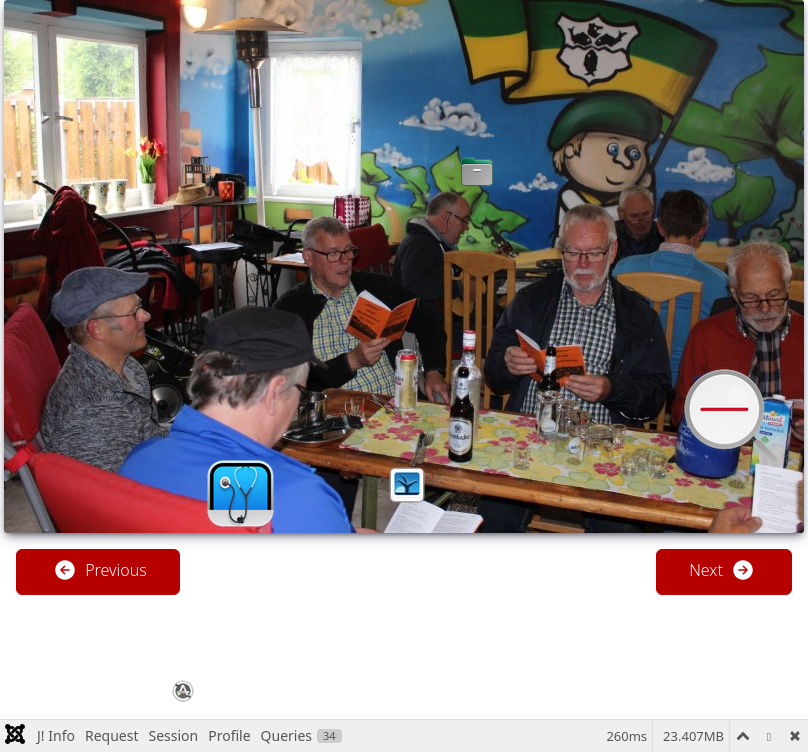  I want to click on open system cleaner utility, so click(240, 493).